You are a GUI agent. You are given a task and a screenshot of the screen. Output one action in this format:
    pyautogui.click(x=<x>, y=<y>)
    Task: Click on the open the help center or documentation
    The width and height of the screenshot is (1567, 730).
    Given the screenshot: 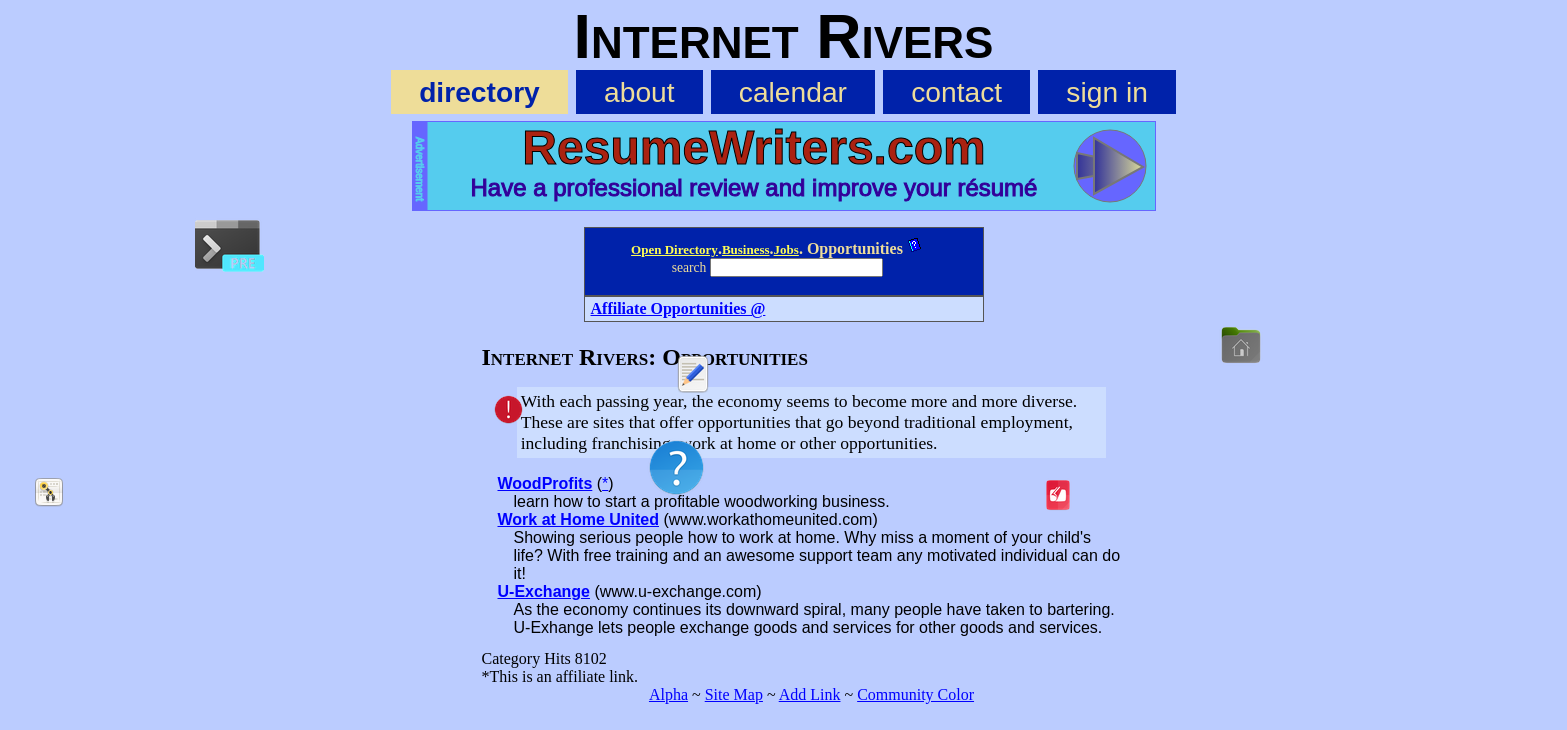 What is the action you would take?
    pyautogui.click(x=676, y=467)
    